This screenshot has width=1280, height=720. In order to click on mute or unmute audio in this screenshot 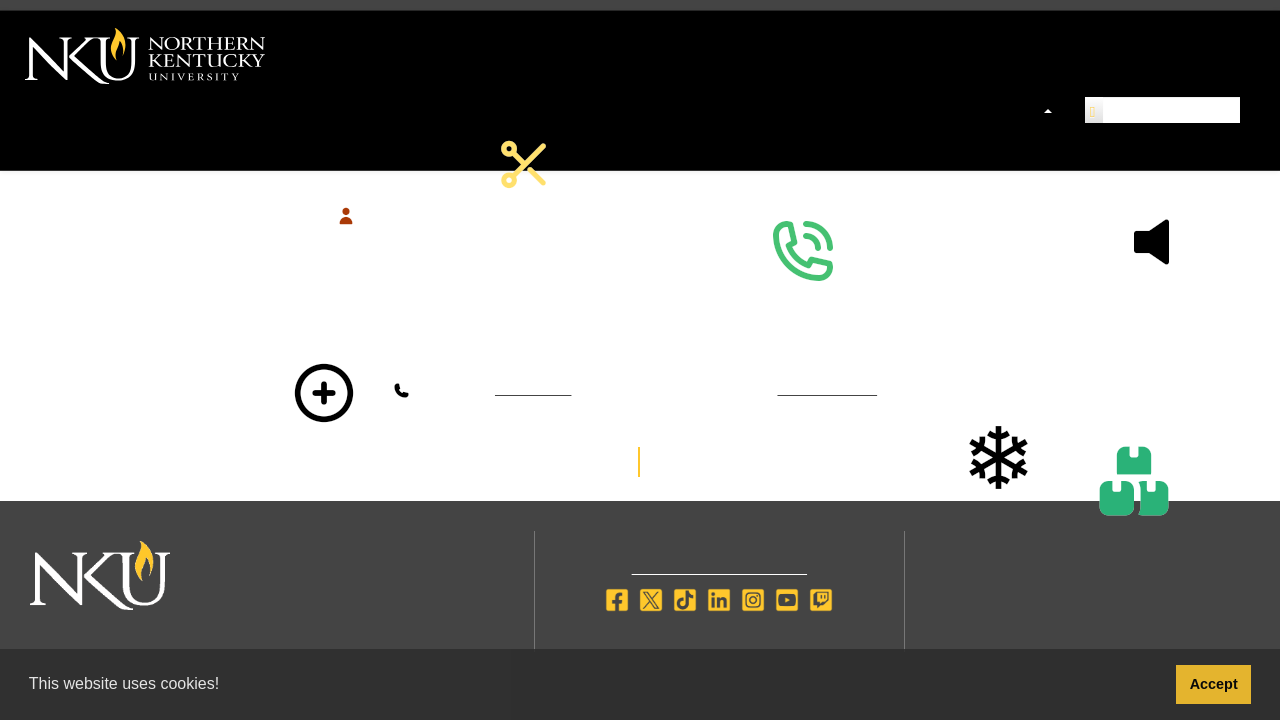, I will do `click(1154, 242)`.